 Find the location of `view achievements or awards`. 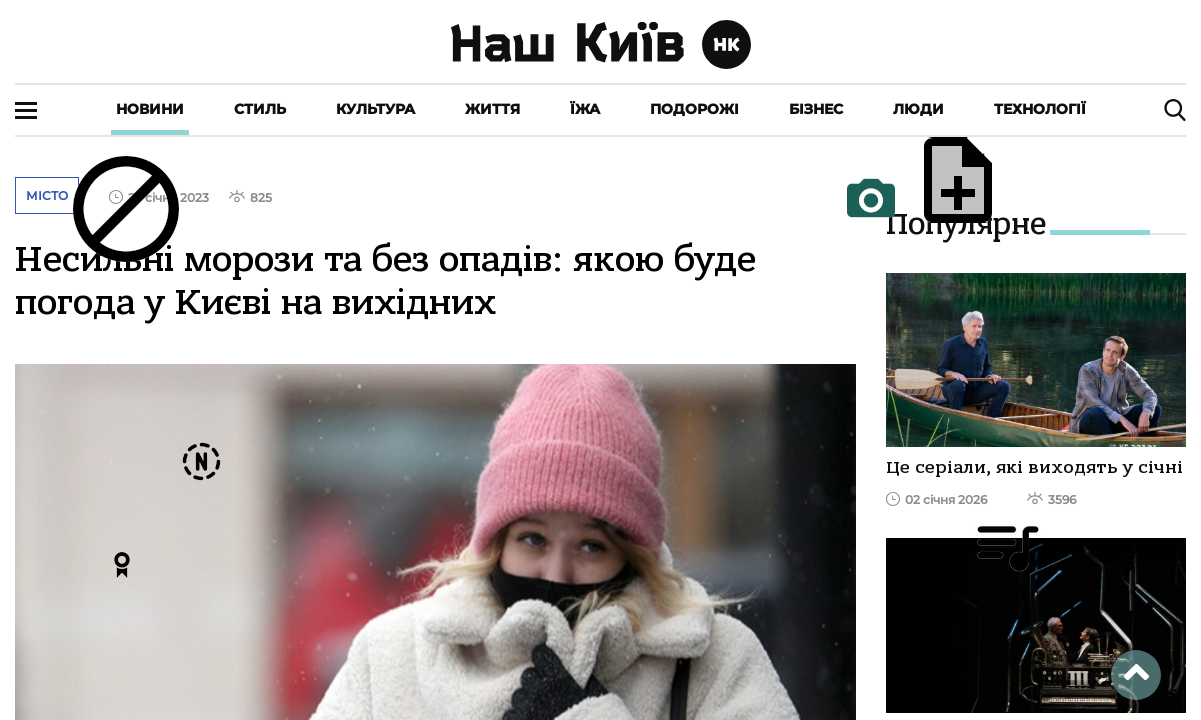

view achievements or awards is located at coordinates (122, 565).